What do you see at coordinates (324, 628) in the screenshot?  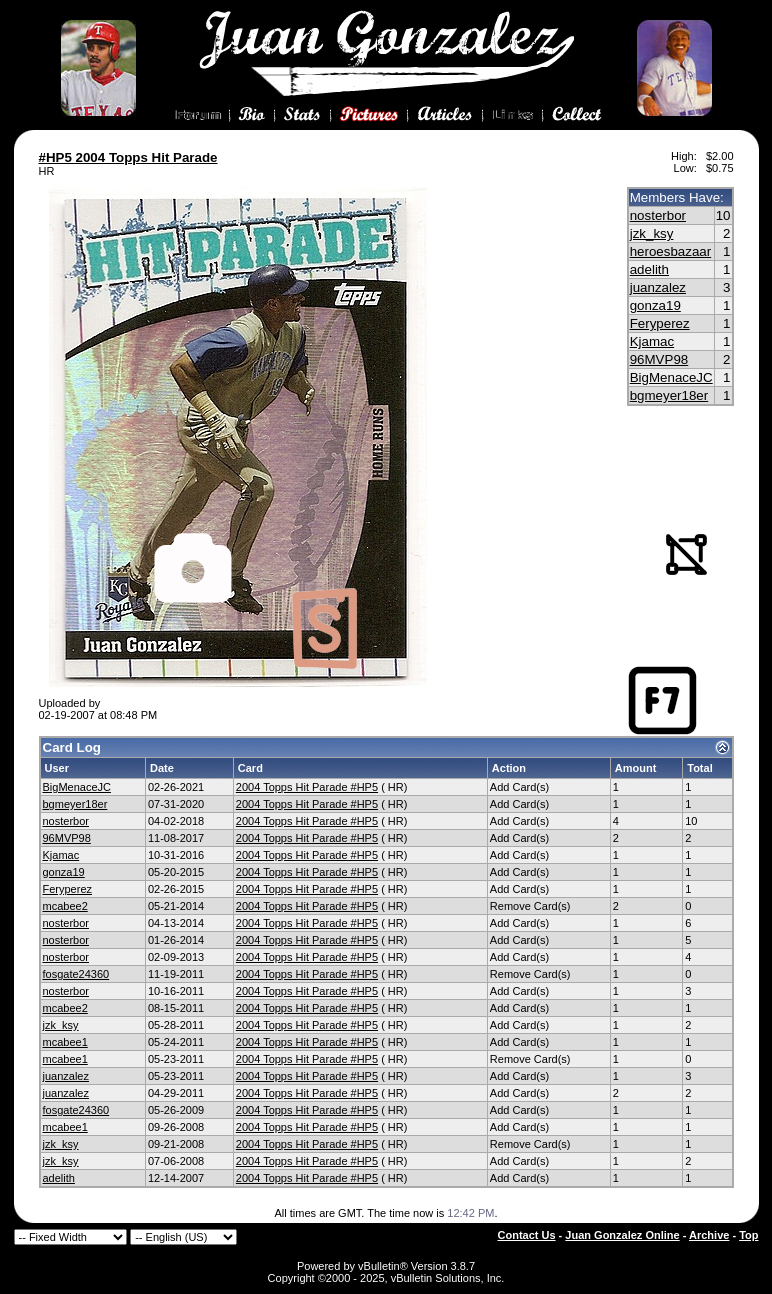 I see `open Storybook documentation` at bounding box center [324, 628].